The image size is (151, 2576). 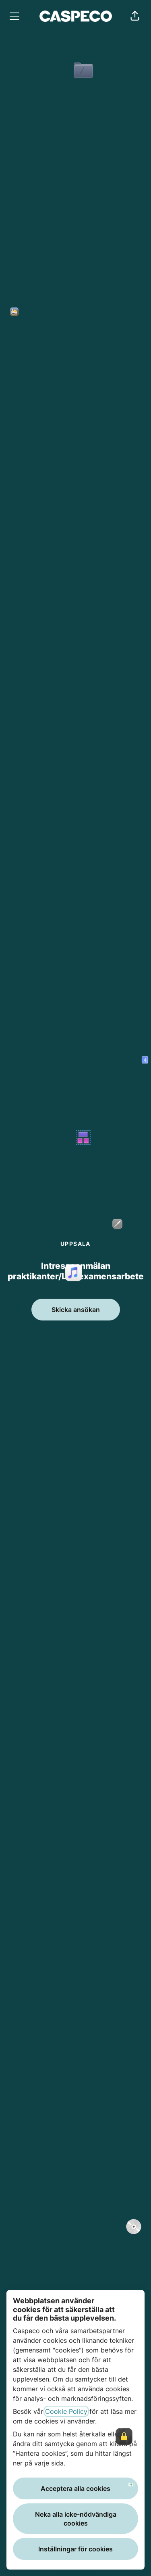 What do you see at coordinates (73, 1272) in the screenshot?
I see `open cantata music player` at bounding box center [73, 1272].